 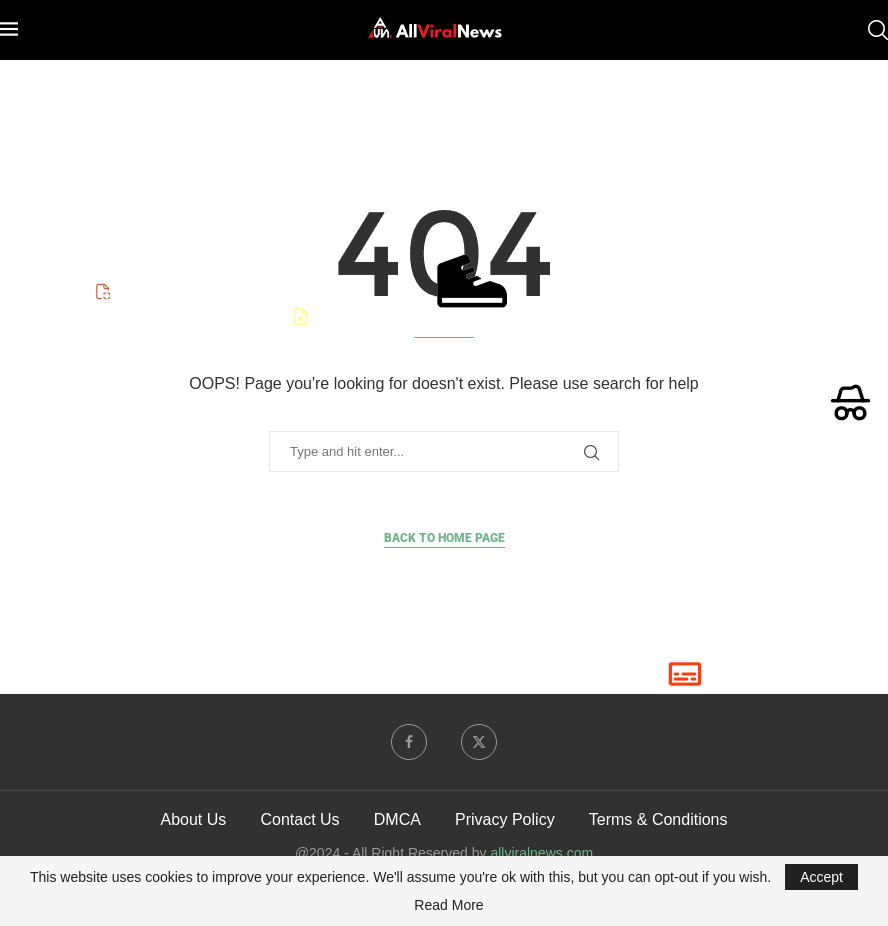 I want to click on remove or delete a file, so click(x=300, y=316).